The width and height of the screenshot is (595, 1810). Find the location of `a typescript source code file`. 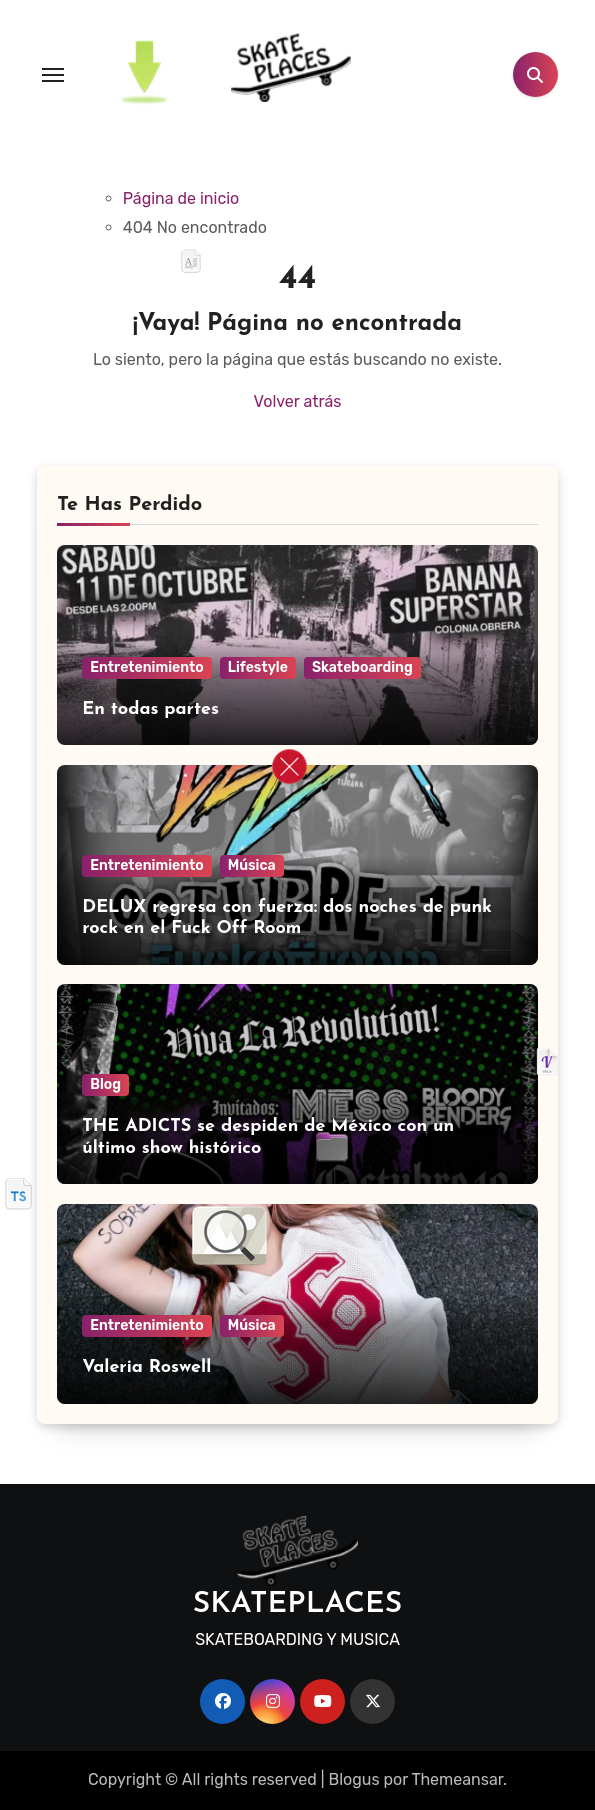

a typescript source code file is located at coordinates (18, 1193).